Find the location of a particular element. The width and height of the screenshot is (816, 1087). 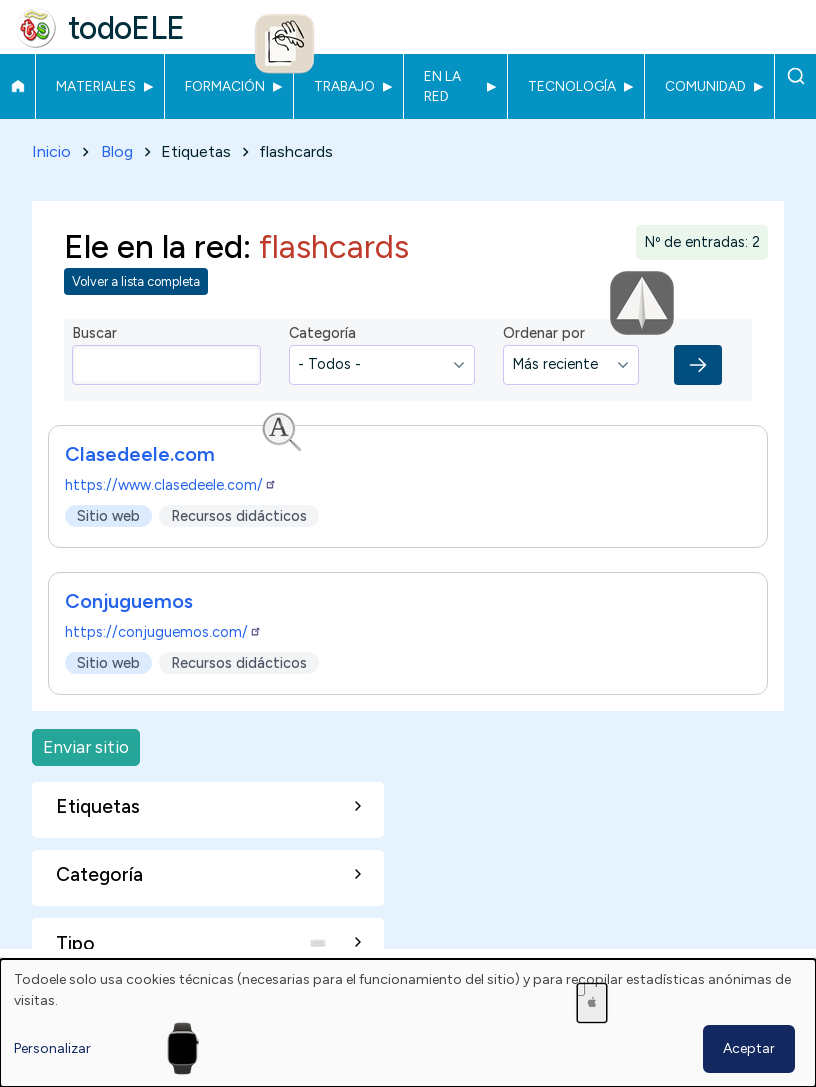

send or share content is located at coordinates (642, 303).